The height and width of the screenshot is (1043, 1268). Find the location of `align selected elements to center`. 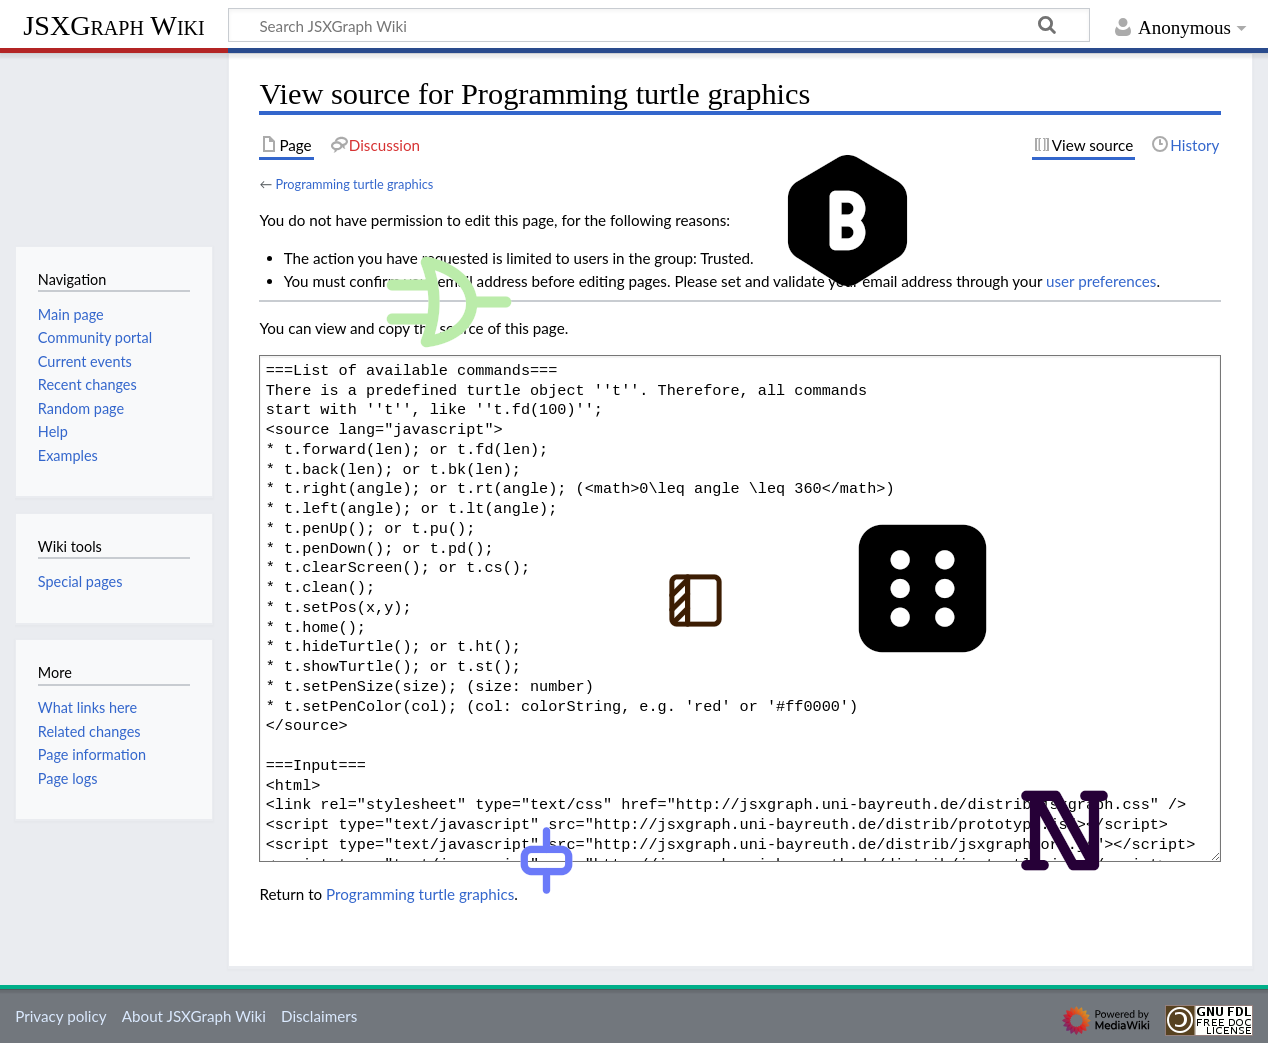

align selected elements to center is located at coordinates (546, 860).